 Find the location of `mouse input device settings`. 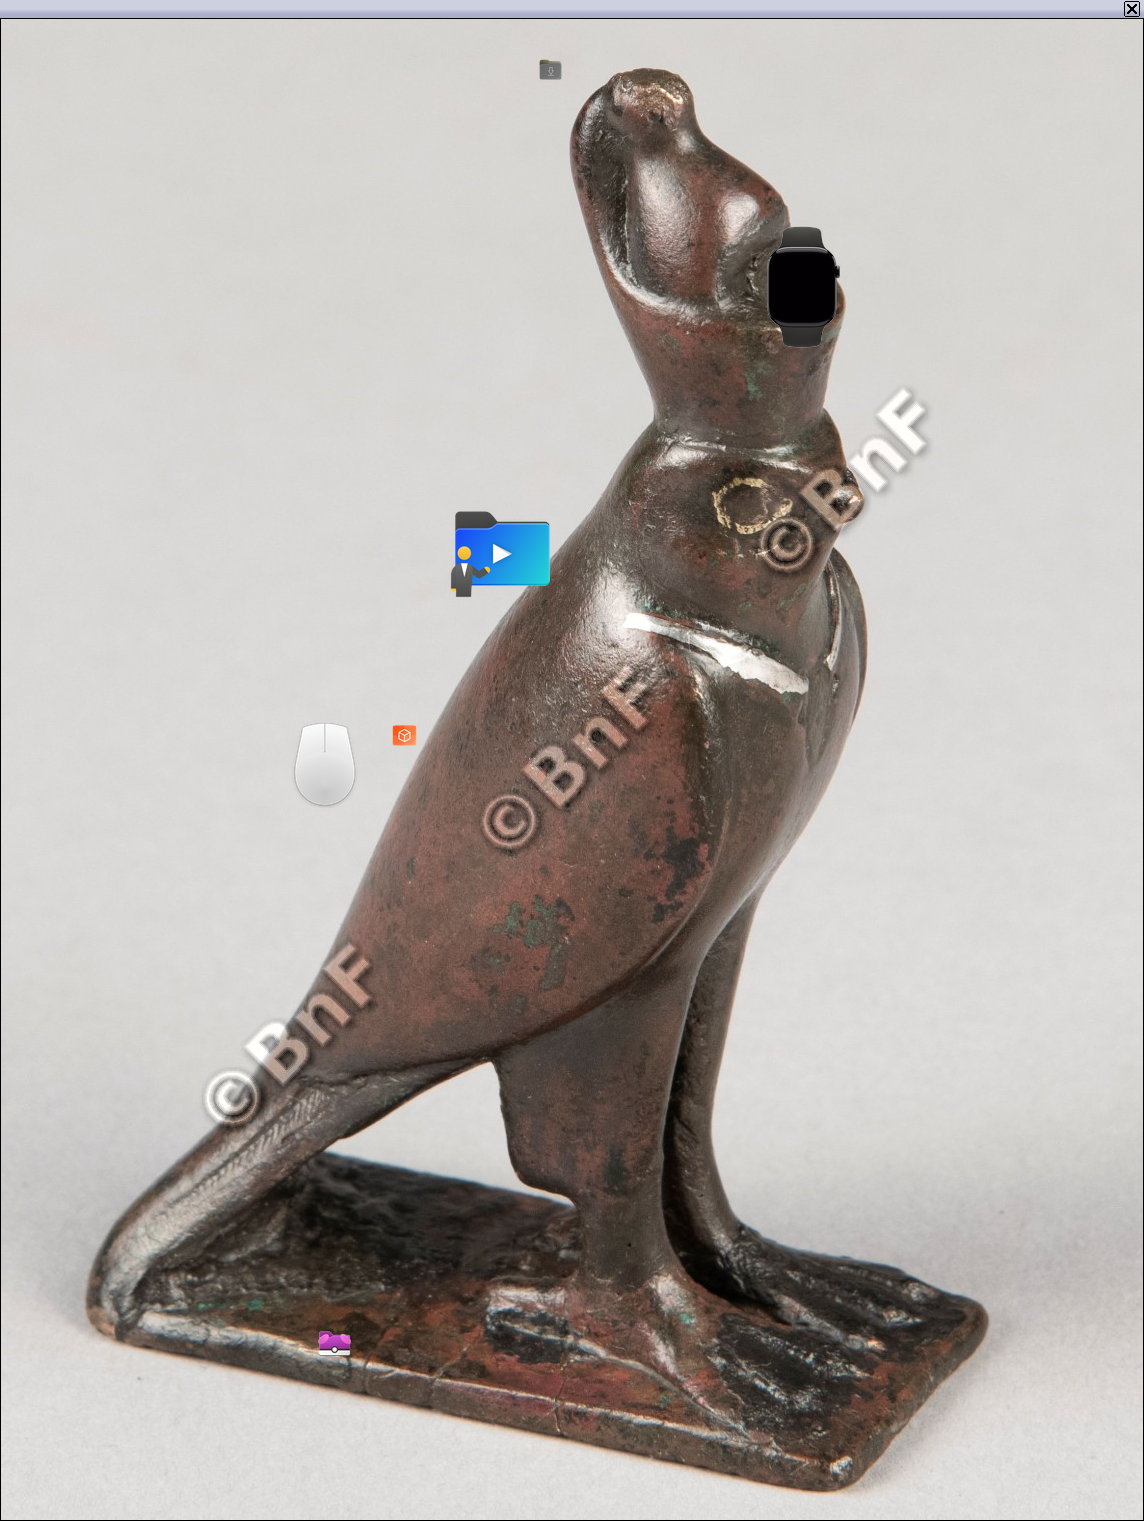

mouse input device settings is located at coordinates (325, 764).